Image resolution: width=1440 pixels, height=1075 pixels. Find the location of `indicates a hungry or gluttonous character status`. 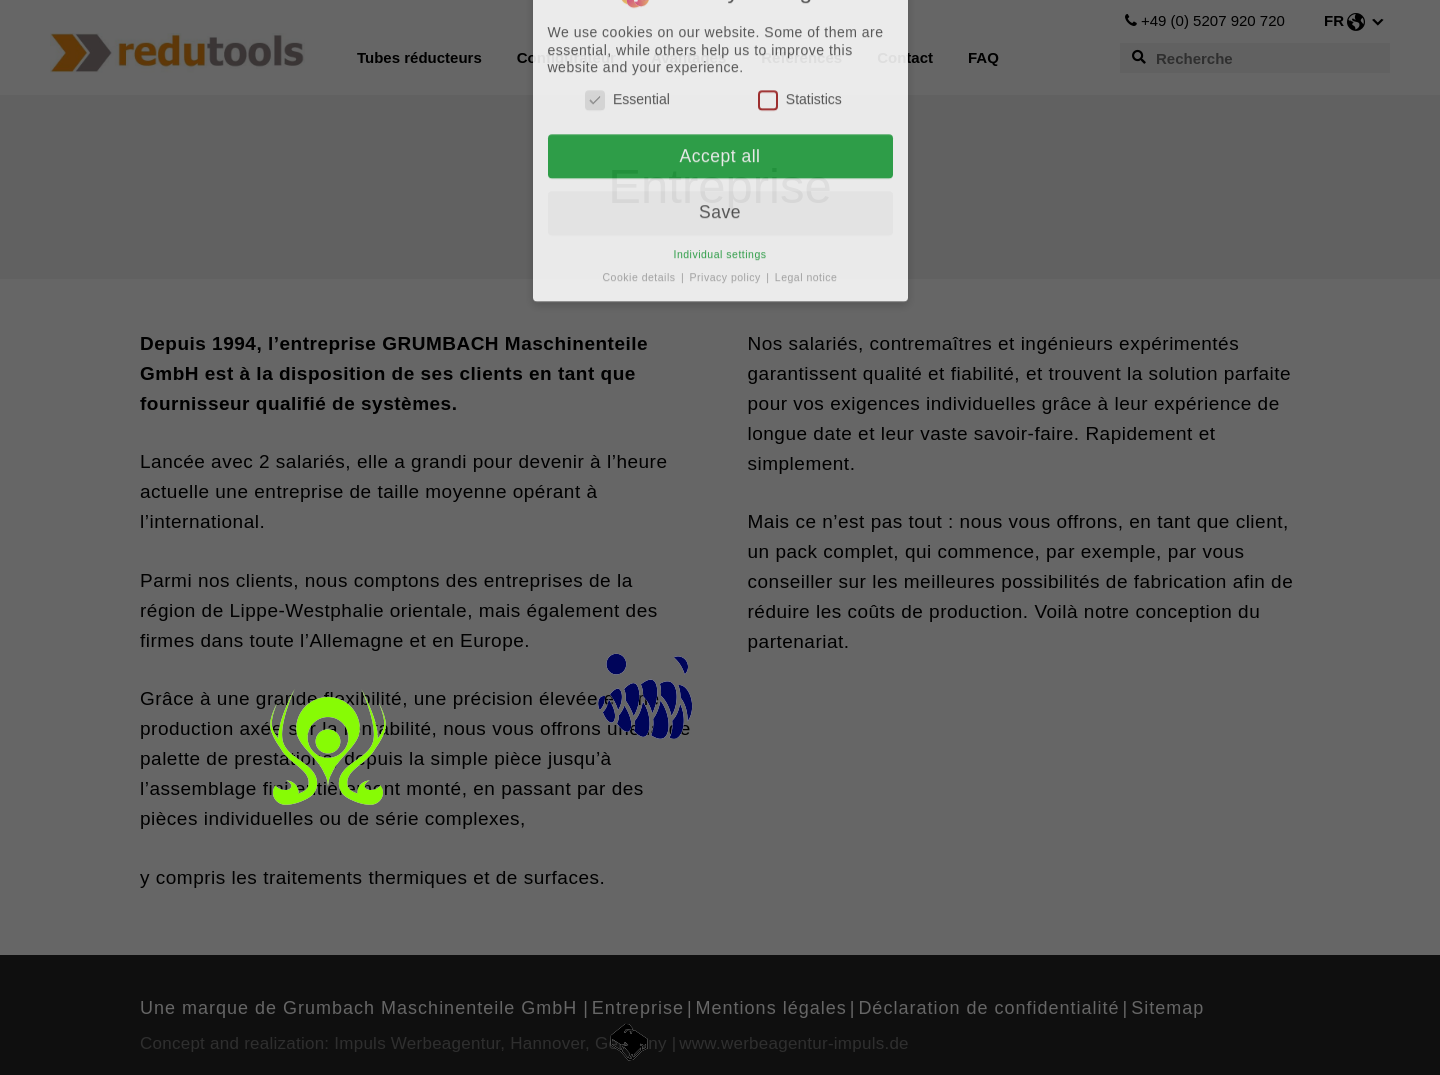

indicates a hungry or gluttonous character status is located at coordinates (645, 697).